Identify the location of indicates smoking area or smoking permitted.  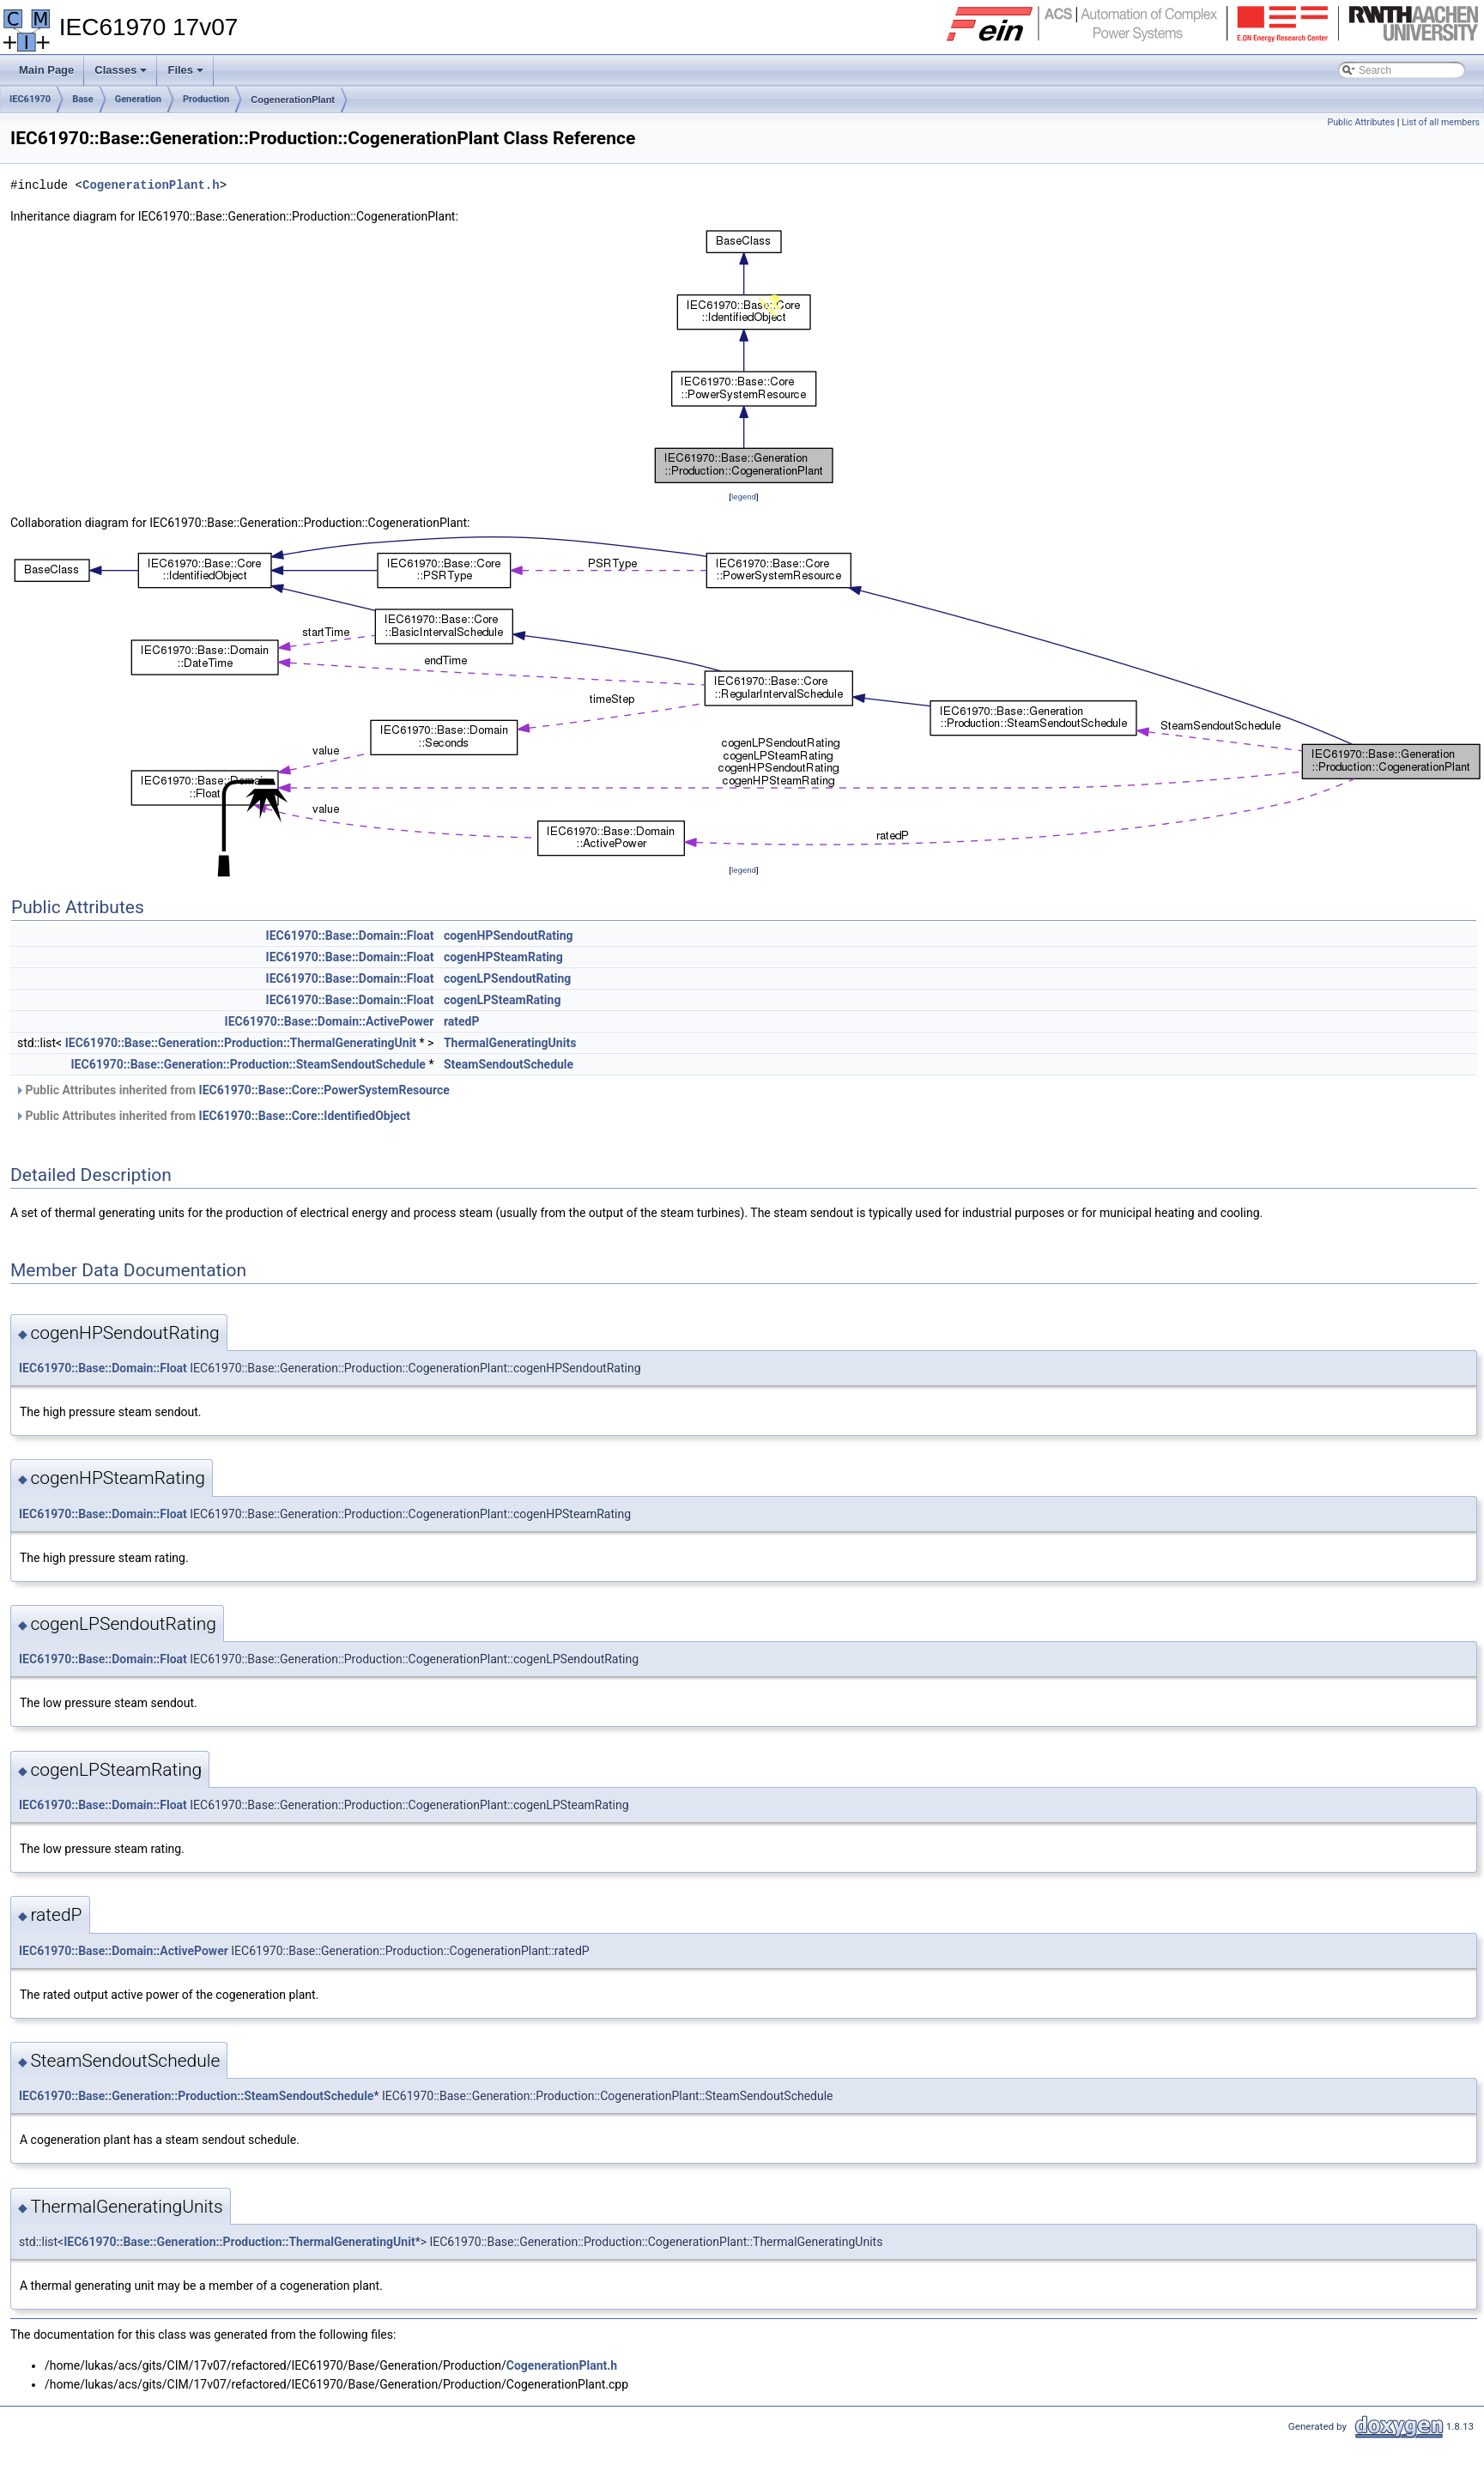
(769, 306).